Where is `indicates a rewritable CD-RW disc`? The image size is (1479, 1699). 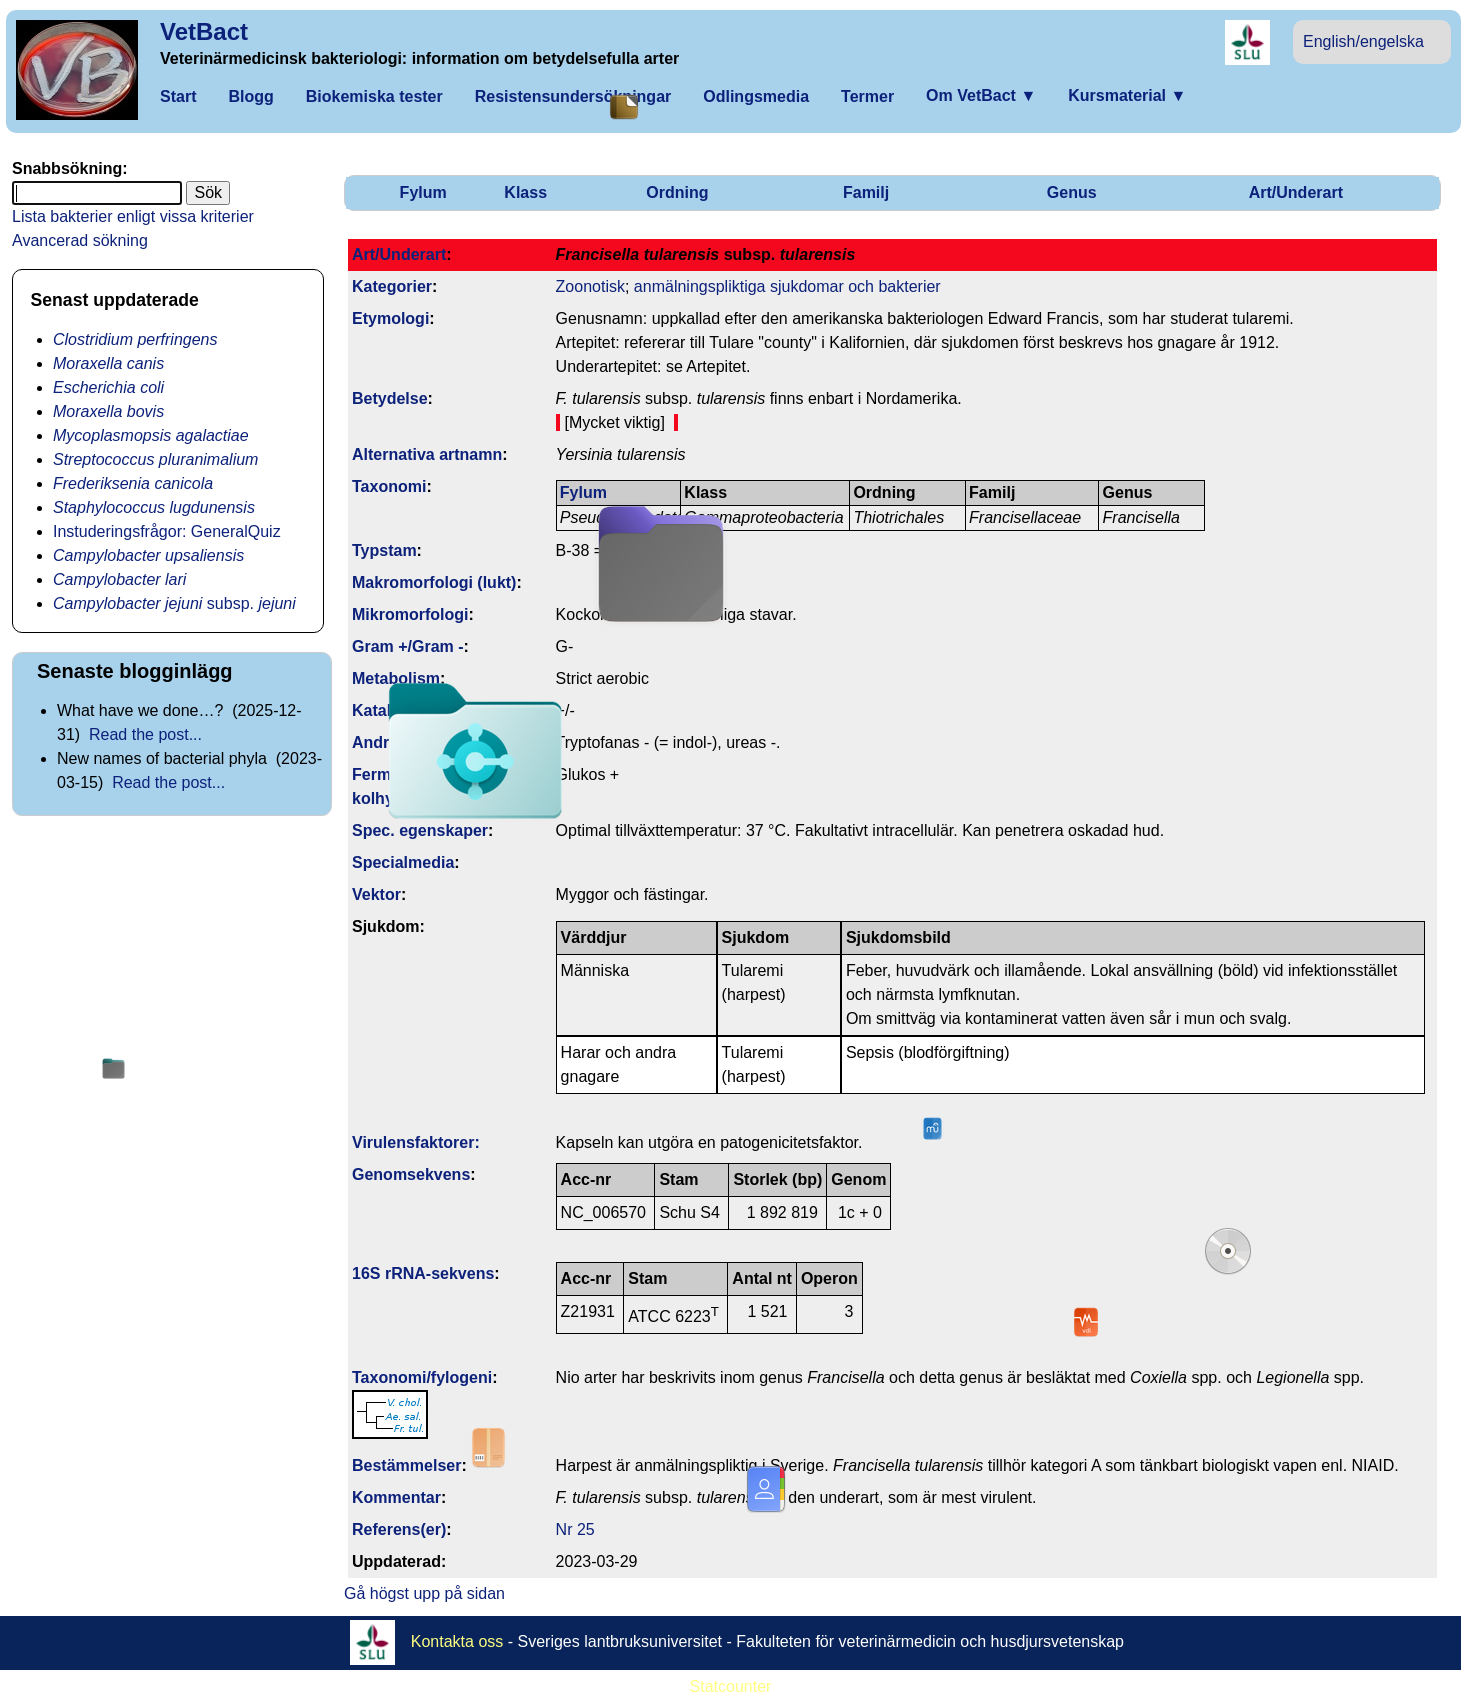
indicates a rewritable CD-RW disc is located at coordinates (1228, 1251).